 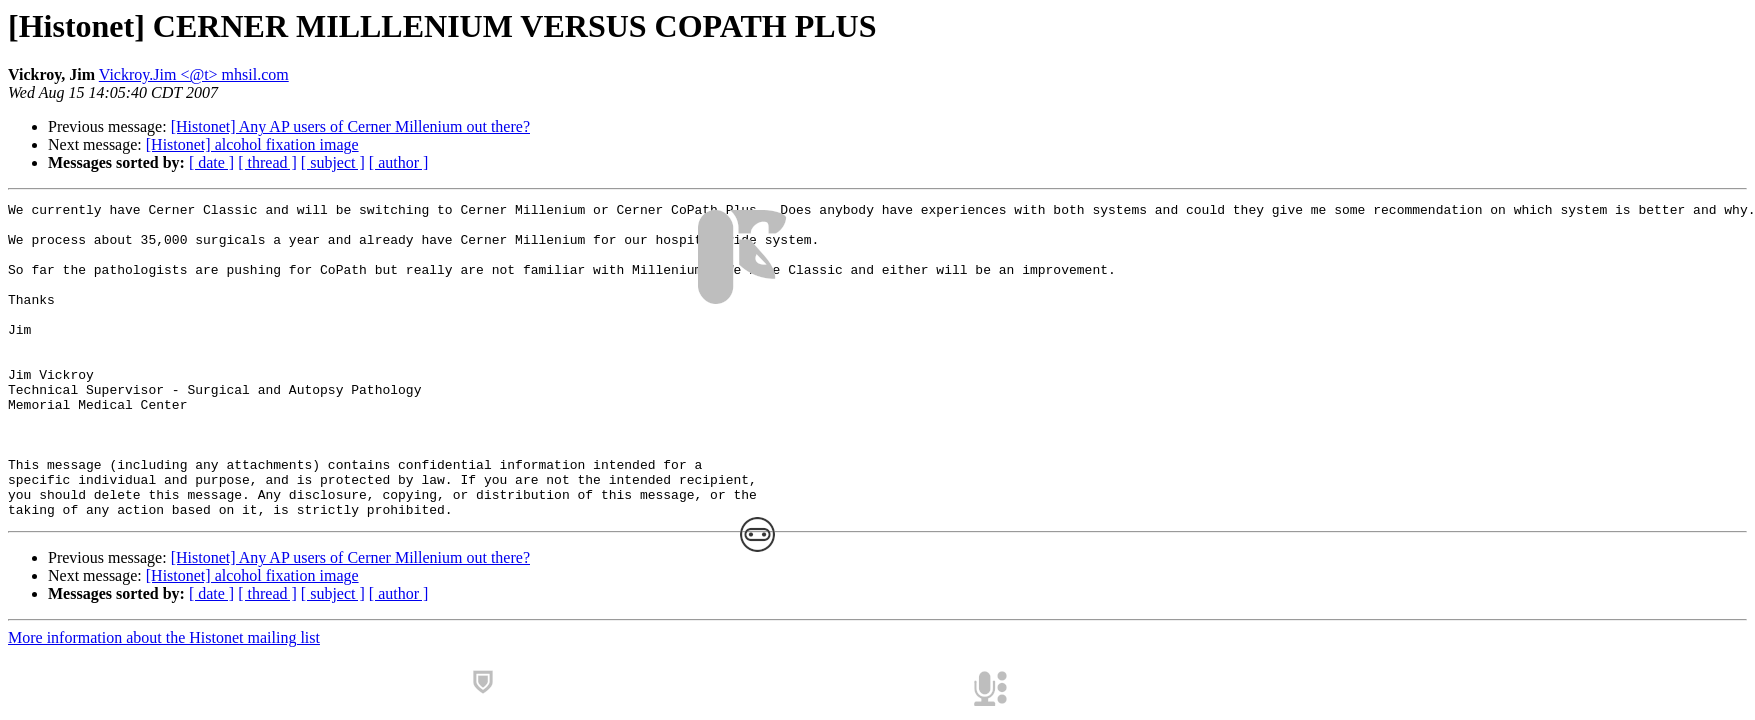 What do you see at coordinates (990, 687) in the screenshot?
I see `microphone input level is high` at bounding box center [990, 687].